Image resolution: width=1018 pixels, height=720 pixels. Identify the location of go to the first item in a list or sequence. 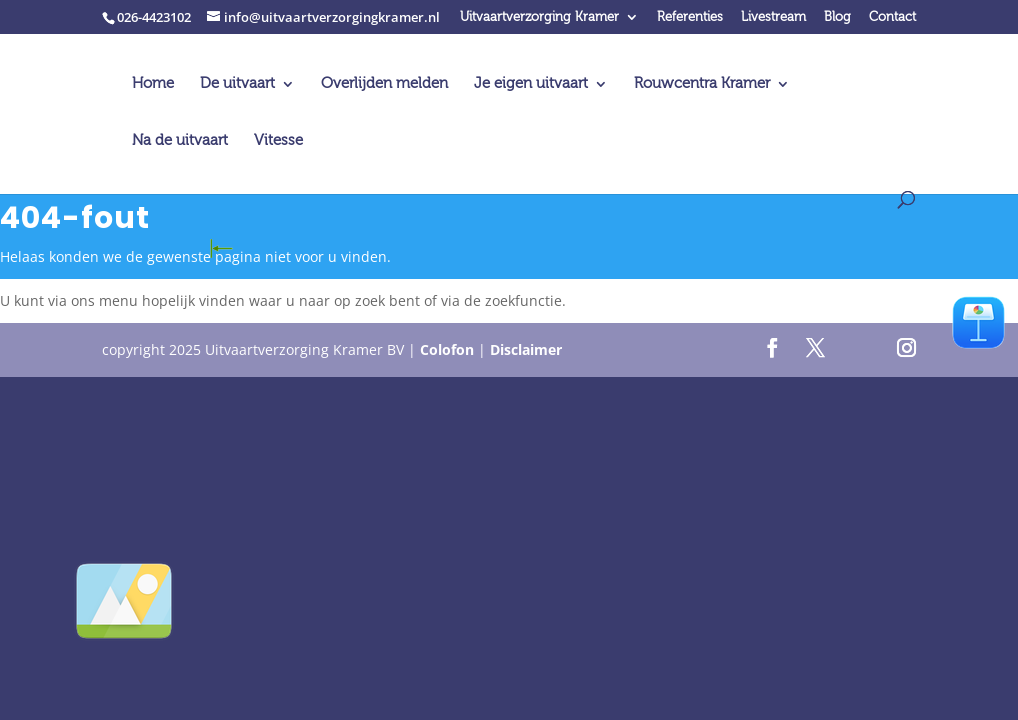
(221, 248).